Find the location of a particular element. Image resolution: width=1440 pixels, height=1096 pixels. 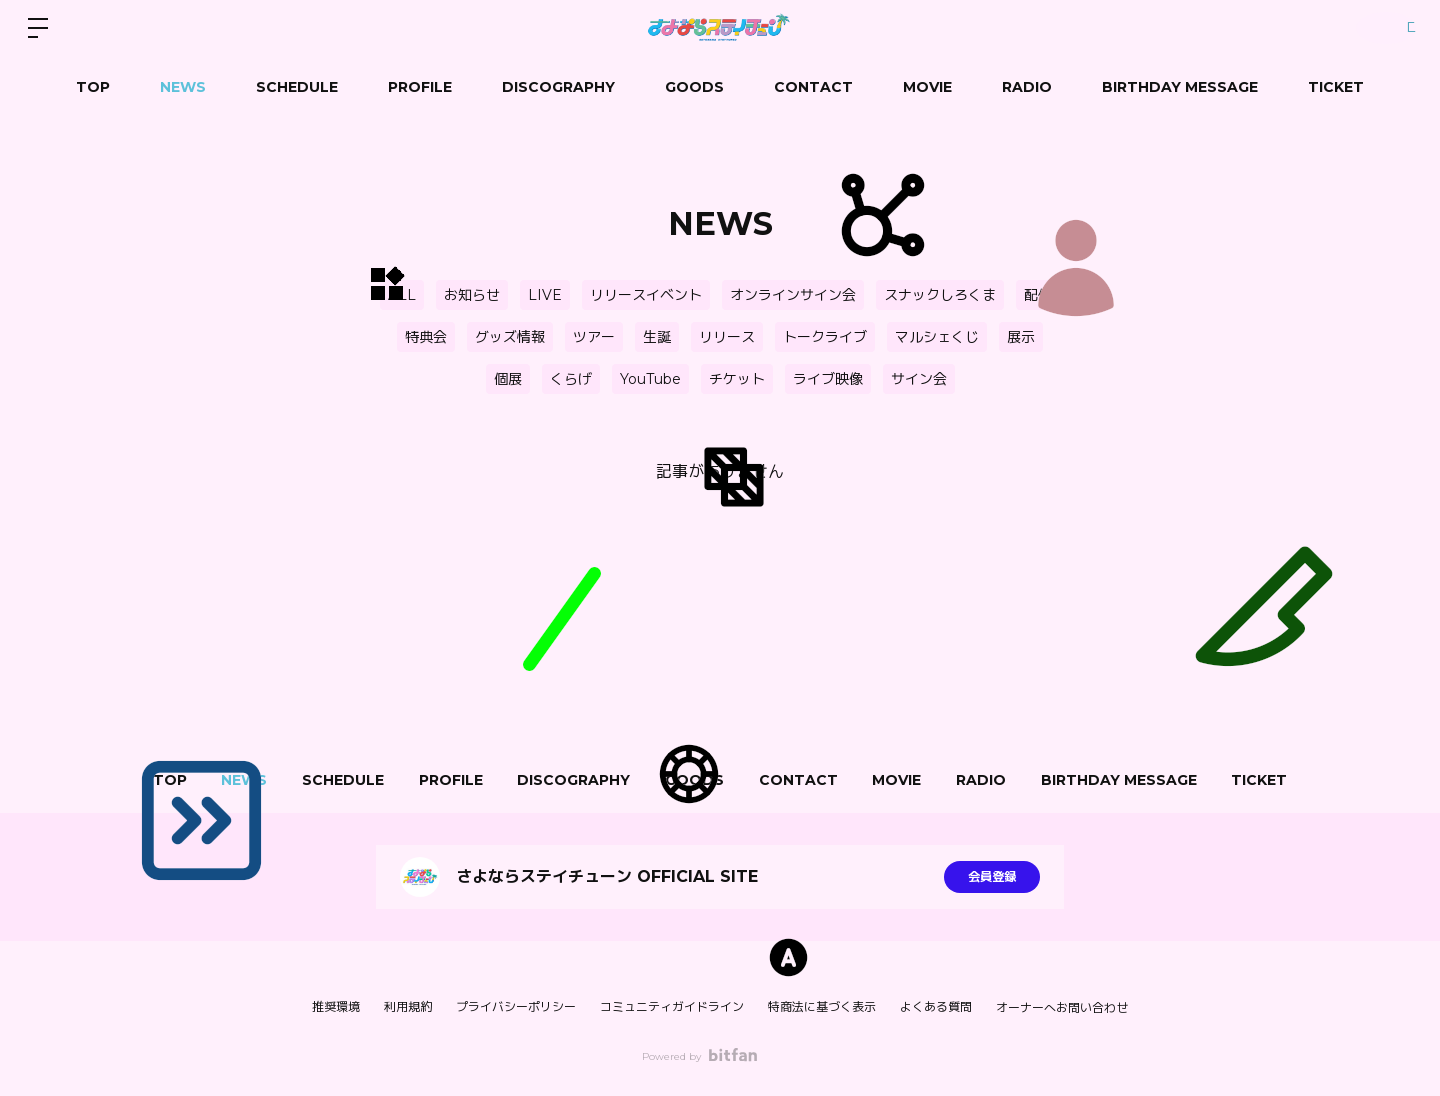

xbox controller A button indicator is located at coordinates (788, 957).